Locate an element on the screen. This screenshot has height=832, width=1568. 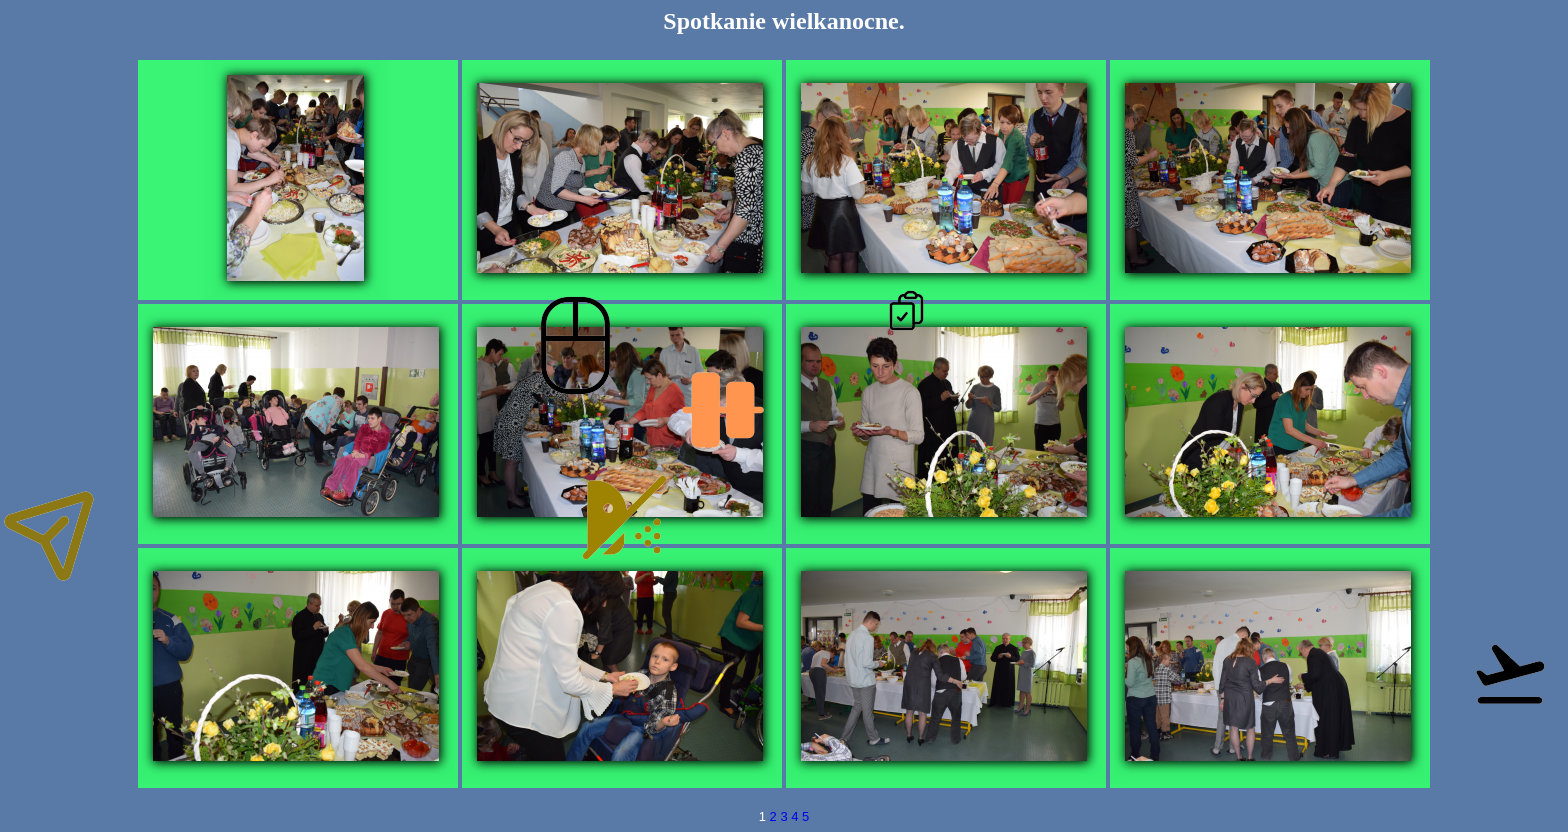
adjust mouse or pointer settings is located at coordinates (575, 345).